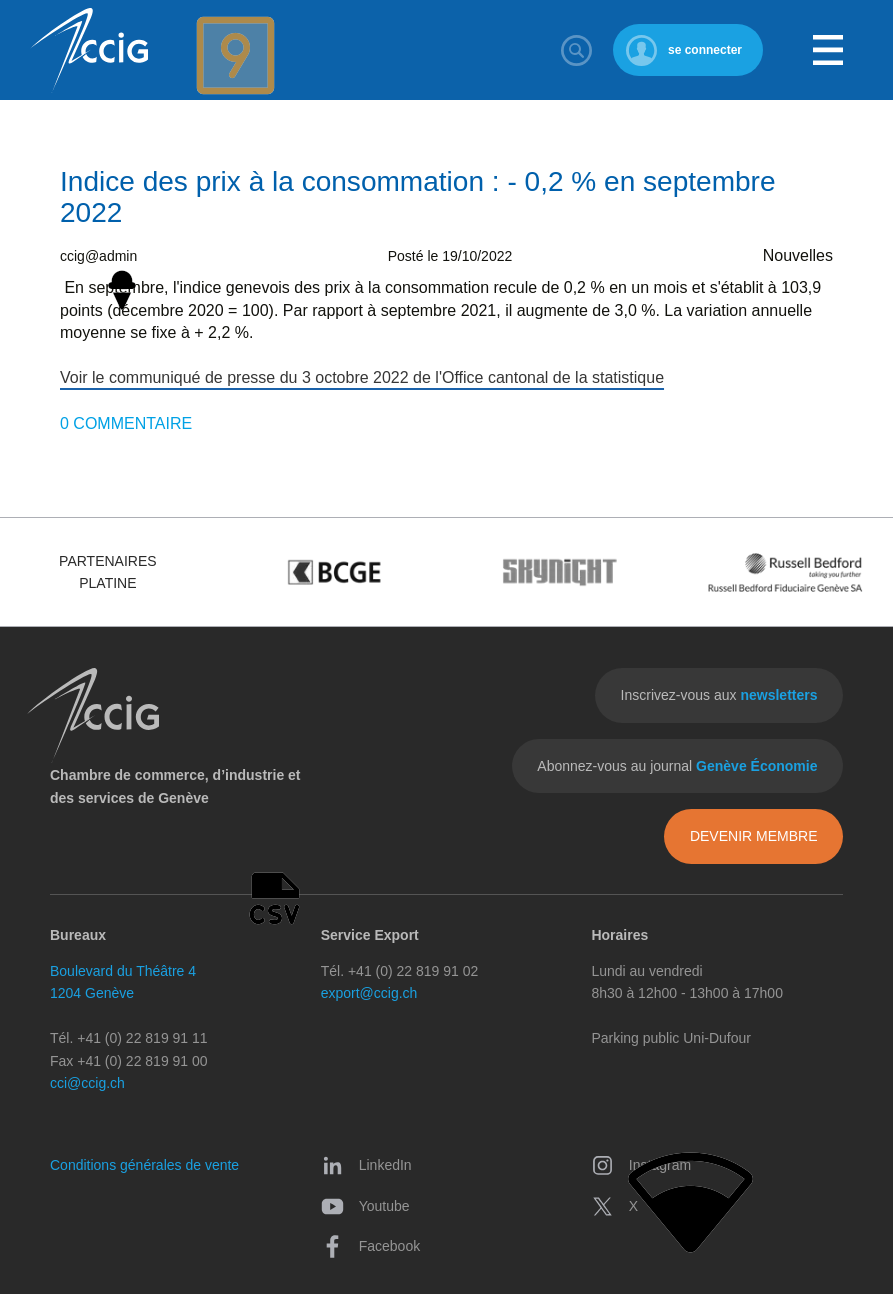  Describe the element at coordinates (690, 1202) in the screenshot. I see `indicates moderate wifi signal strength` at that location.